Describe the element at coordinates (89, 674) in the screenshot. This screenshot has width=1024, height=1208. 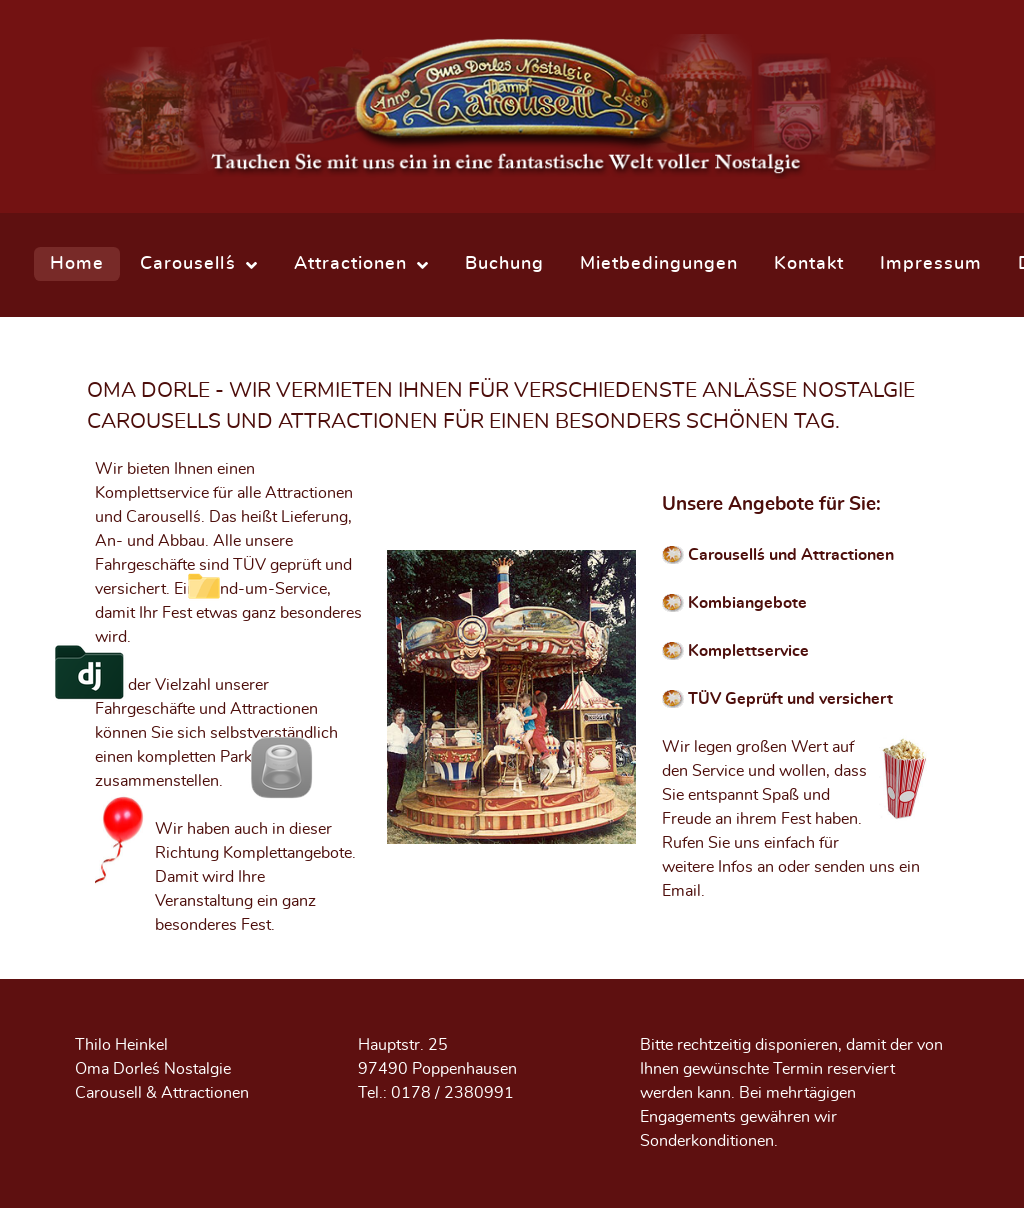
I see `folder containing django project files` at that location.